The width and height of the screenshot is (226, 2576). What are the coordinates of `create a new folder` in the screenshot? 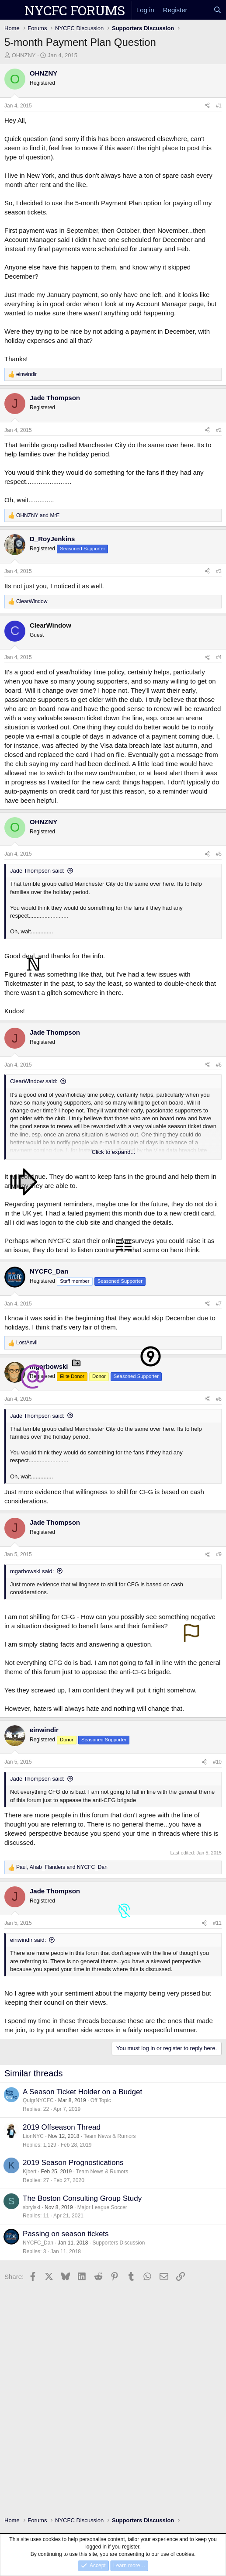 It's located at (76, 1363).